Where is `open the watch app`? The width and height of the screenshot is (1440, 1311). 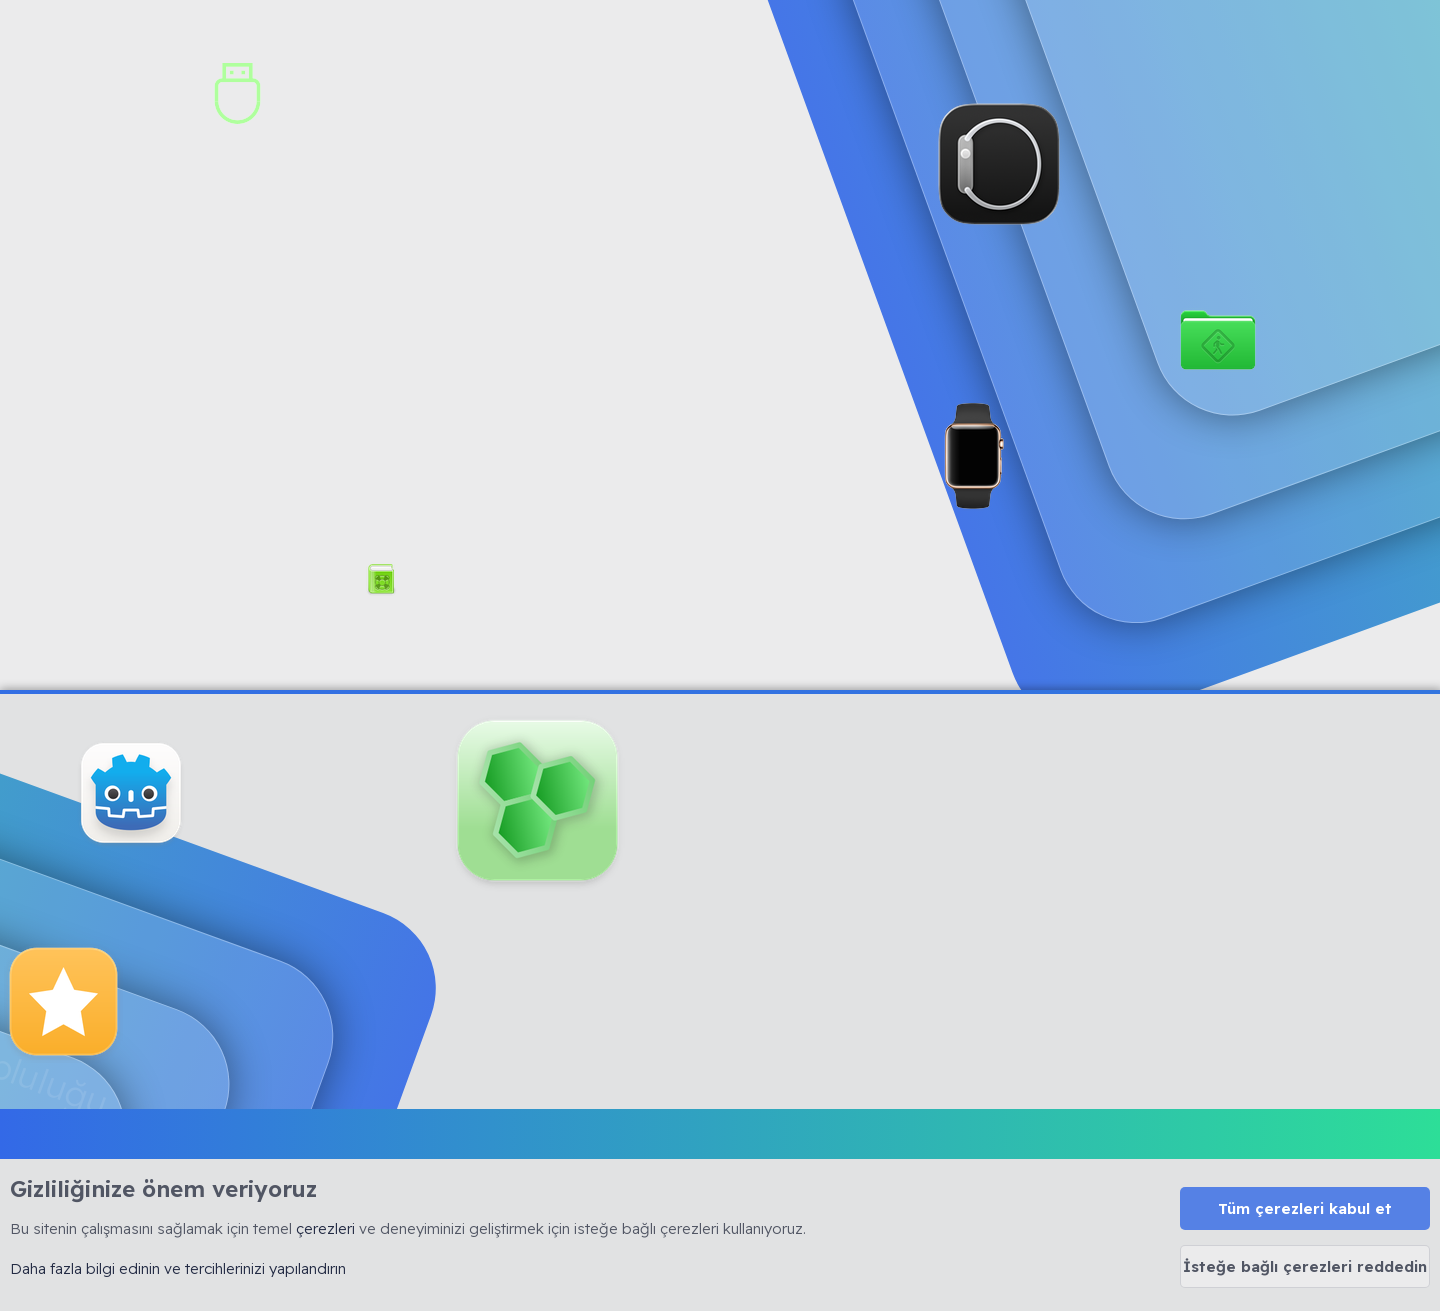 open the watch app is located at coordinates (999, 164).